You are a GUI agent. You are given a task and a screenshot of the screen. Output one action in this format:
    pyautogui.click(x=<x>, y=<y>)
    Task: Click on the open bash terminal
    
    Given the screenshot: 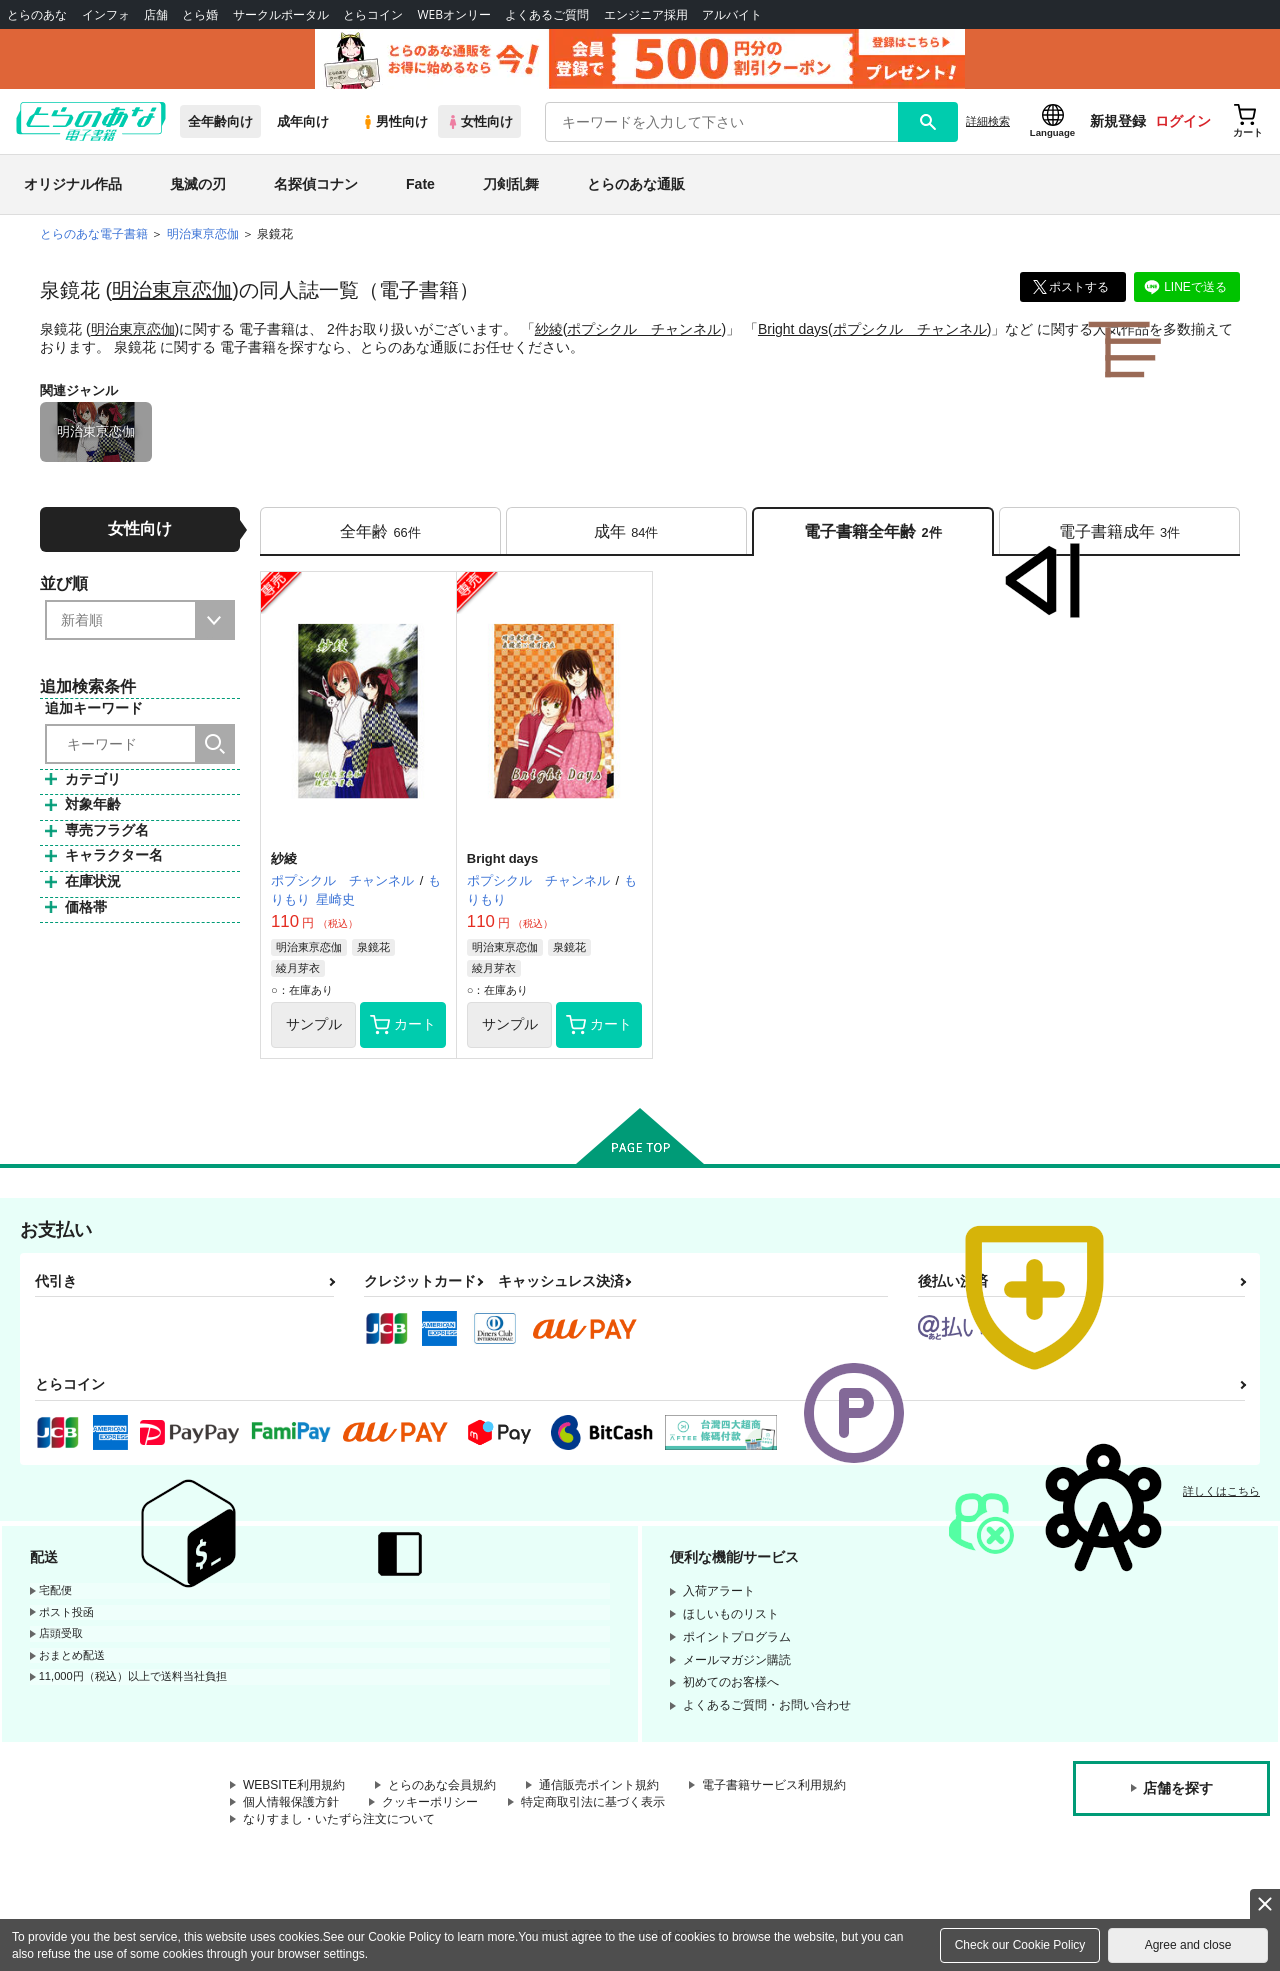 What is the action you would take?
    pyautogui.click(x=188, y=1533)
    